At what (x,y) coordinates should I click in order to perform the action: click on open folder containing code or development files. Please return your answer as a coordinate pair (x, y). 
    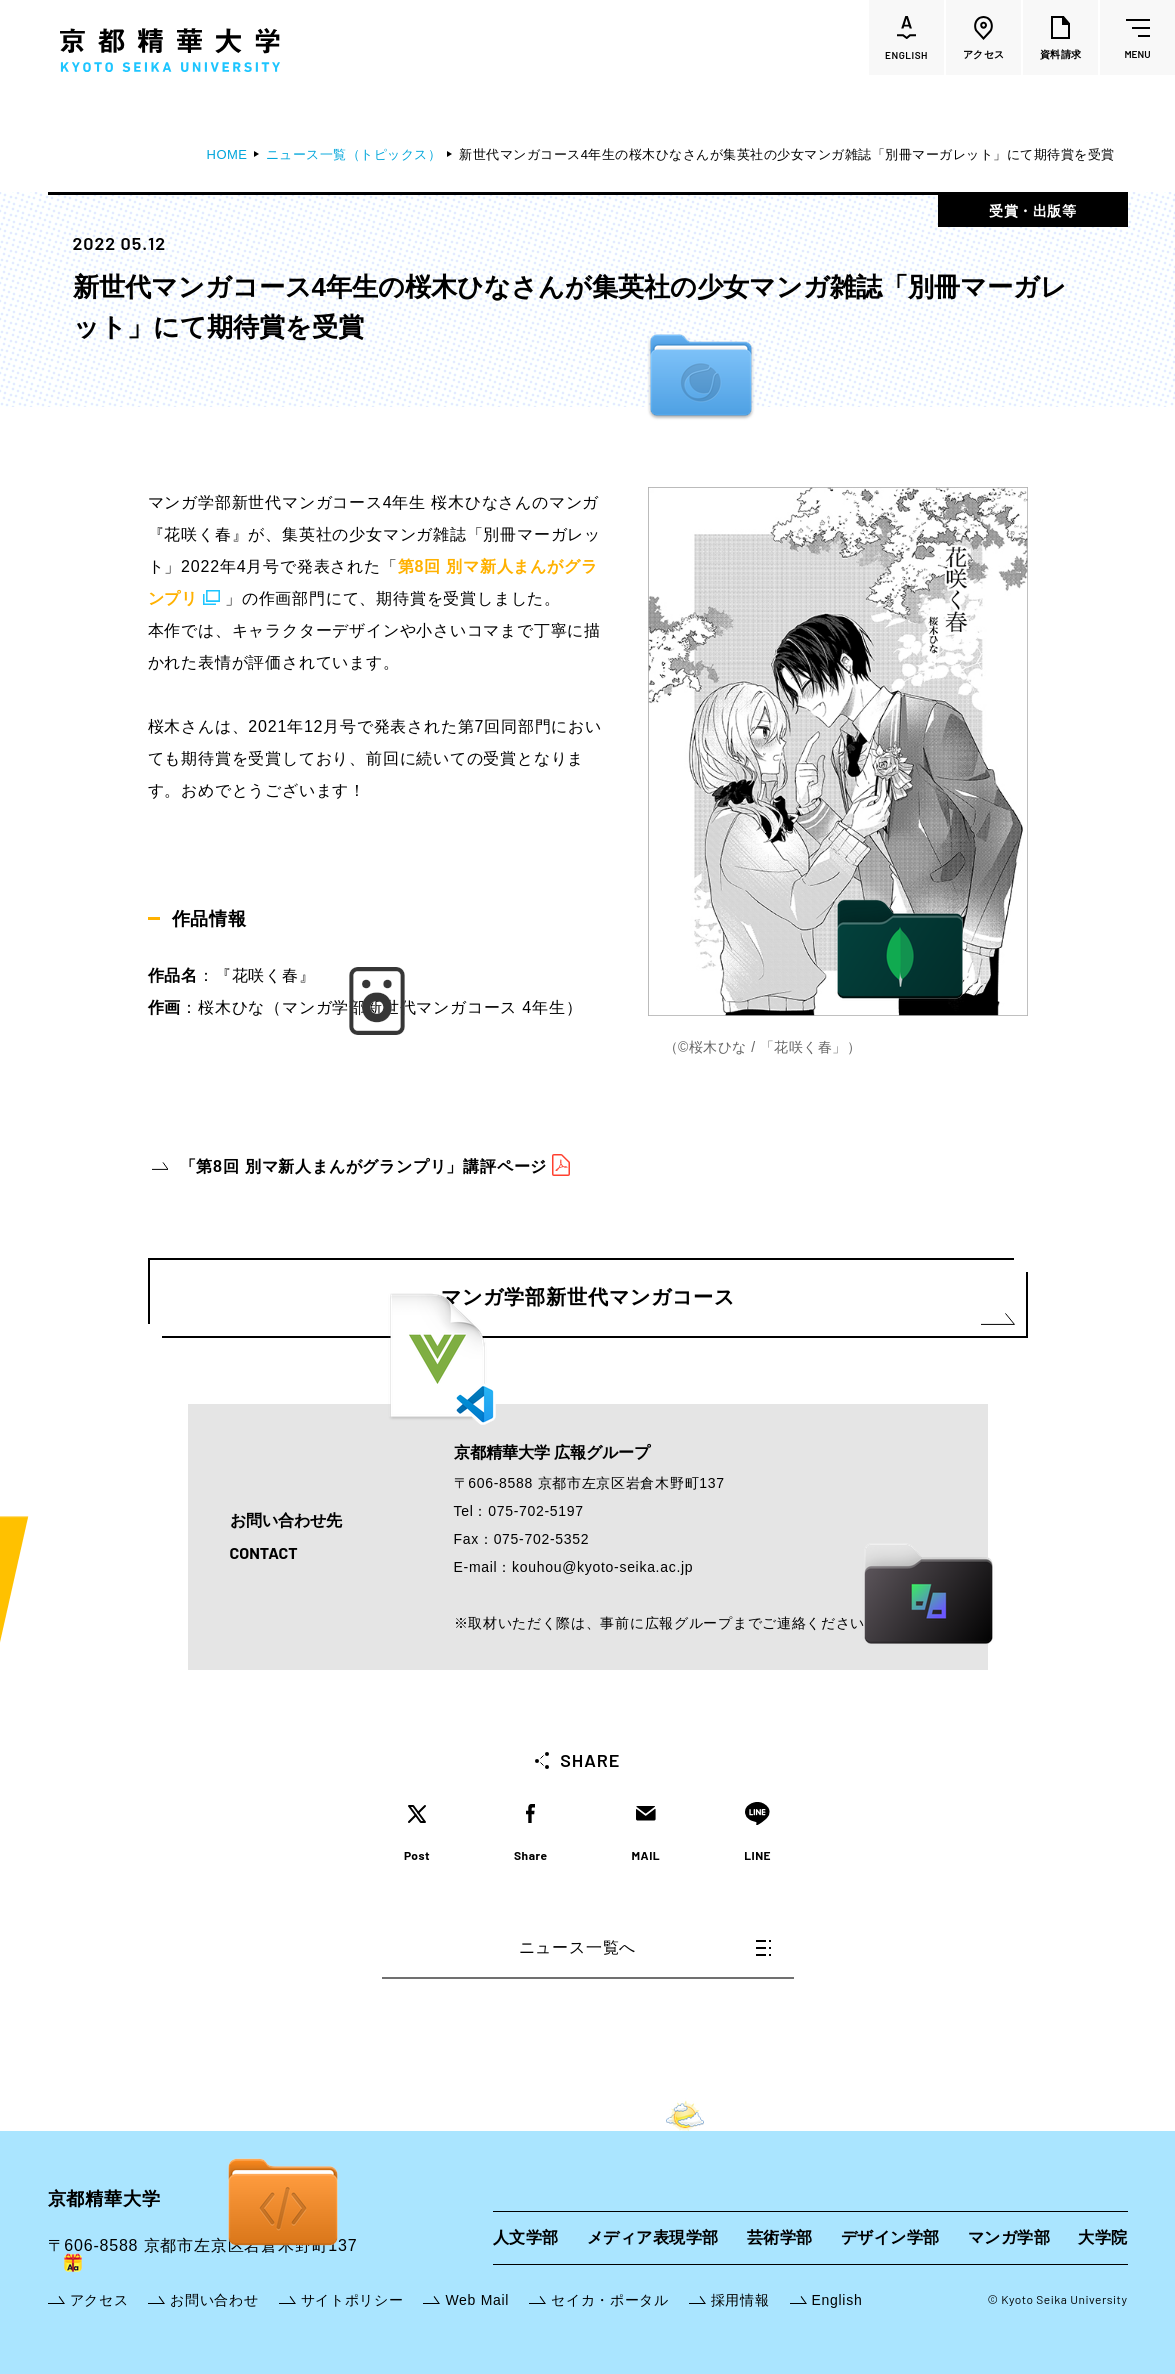
    Looking at the image, I should click on (283, 2202).